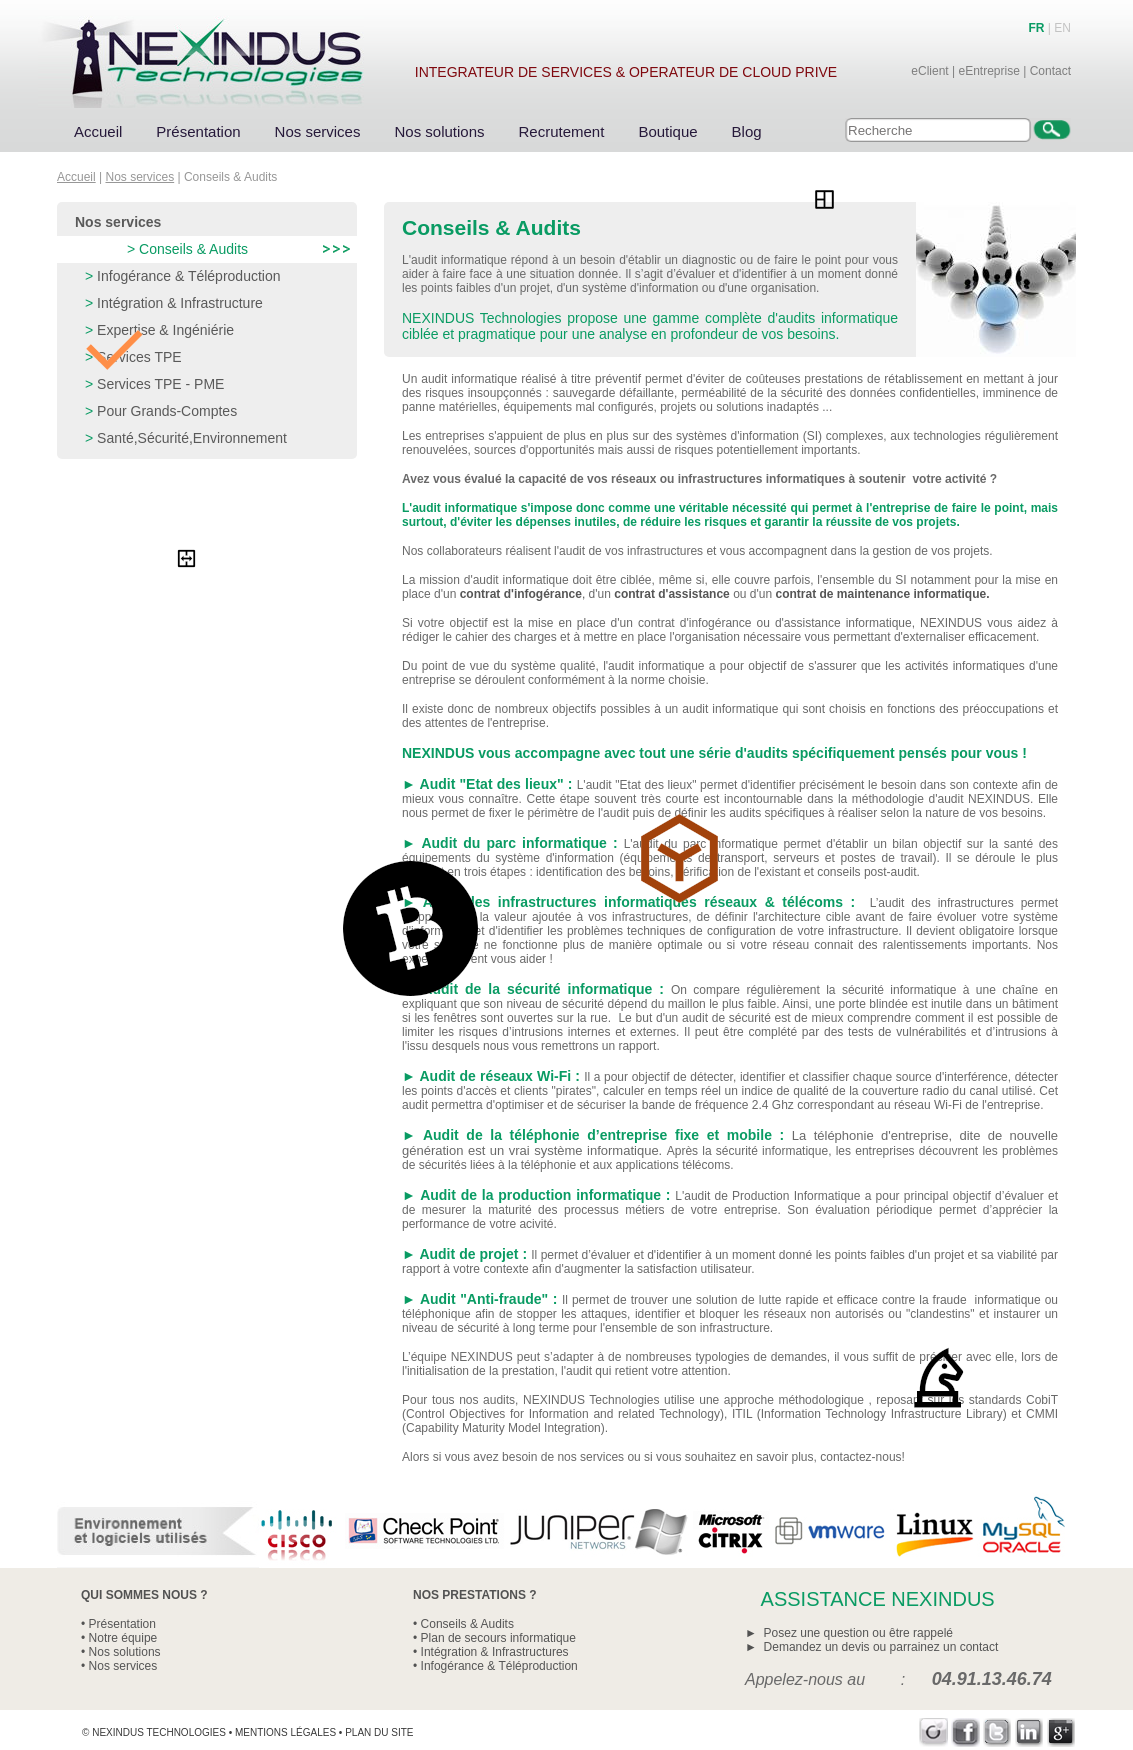 Image resolution: width=1133 pixels, height=1750 pixels. What do you see at coordinates (114, 350) in the screenshot?
I see `confirms a completed action or task` at bounding box center [114, 350].